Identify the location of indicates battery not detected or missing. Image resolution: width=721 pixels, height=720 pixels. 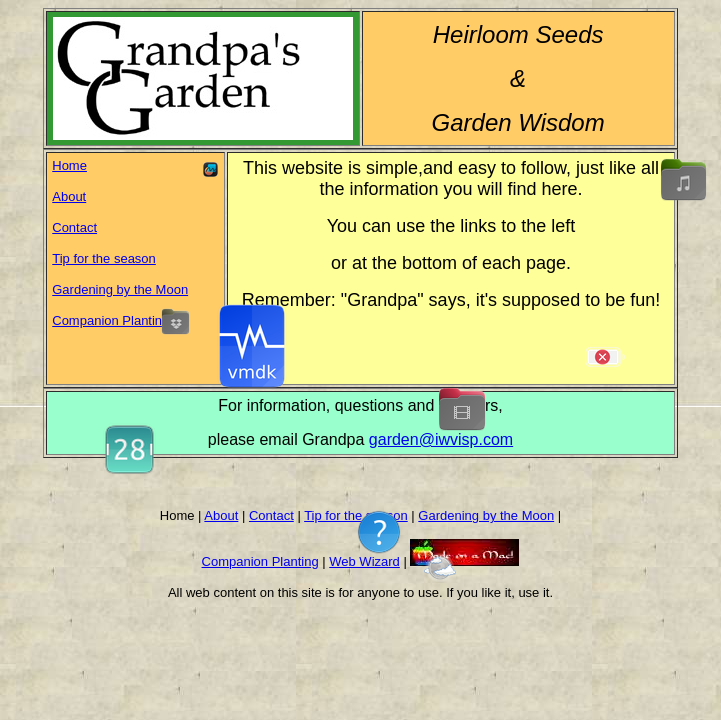
(605, 357).